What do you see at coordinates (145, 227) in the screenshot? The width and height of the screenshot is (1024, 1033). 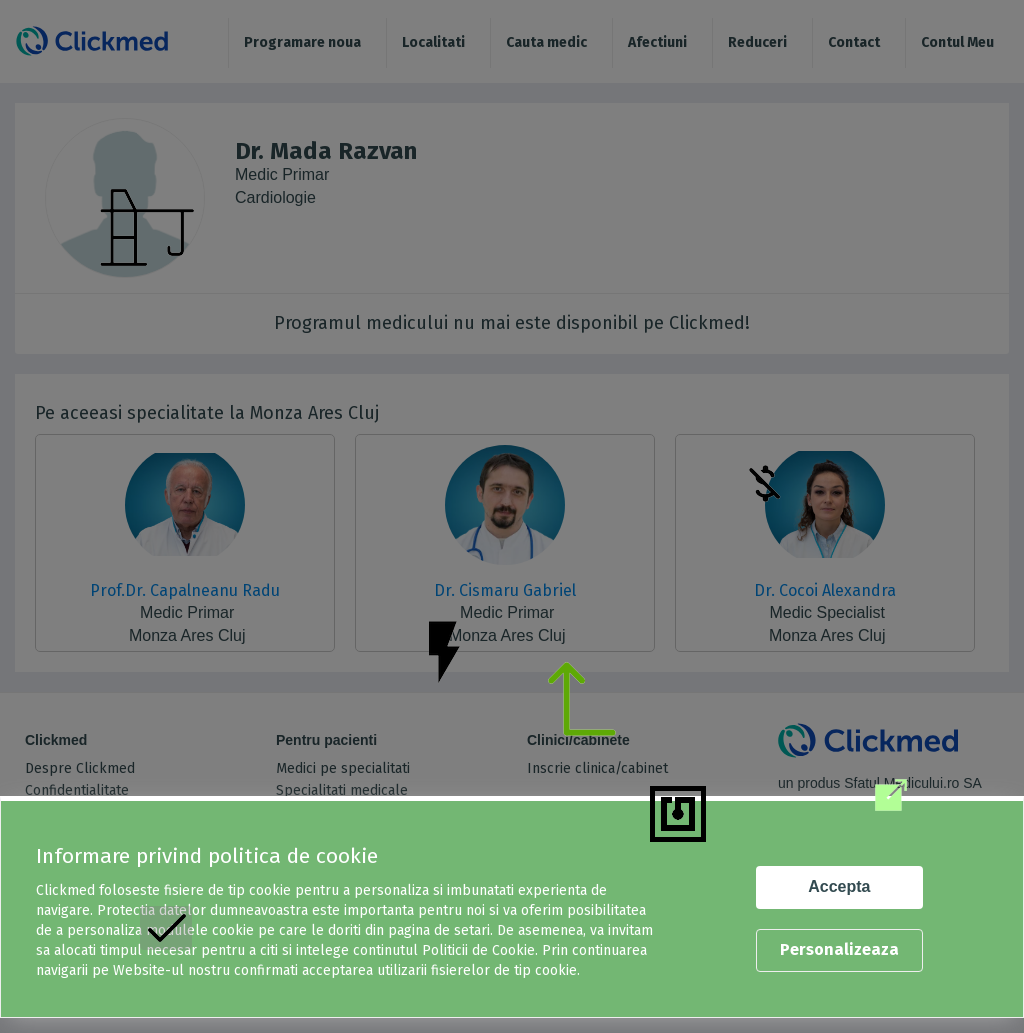 I see `indicates construction or building in progress` at bounding box center [145, 227].